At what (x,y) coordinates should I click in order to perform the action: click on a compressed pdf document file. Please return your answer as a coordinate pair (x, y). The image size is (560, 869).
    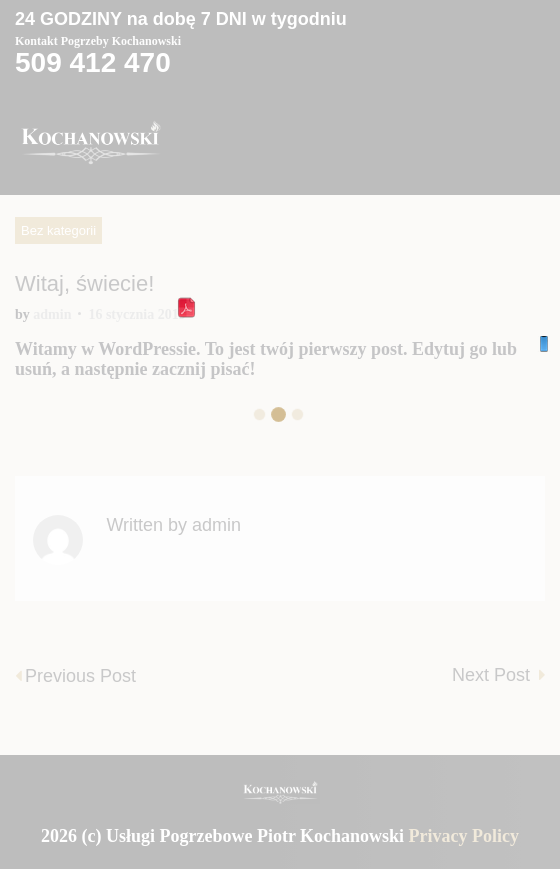
    Looking at the image, I should click on (186, 307).